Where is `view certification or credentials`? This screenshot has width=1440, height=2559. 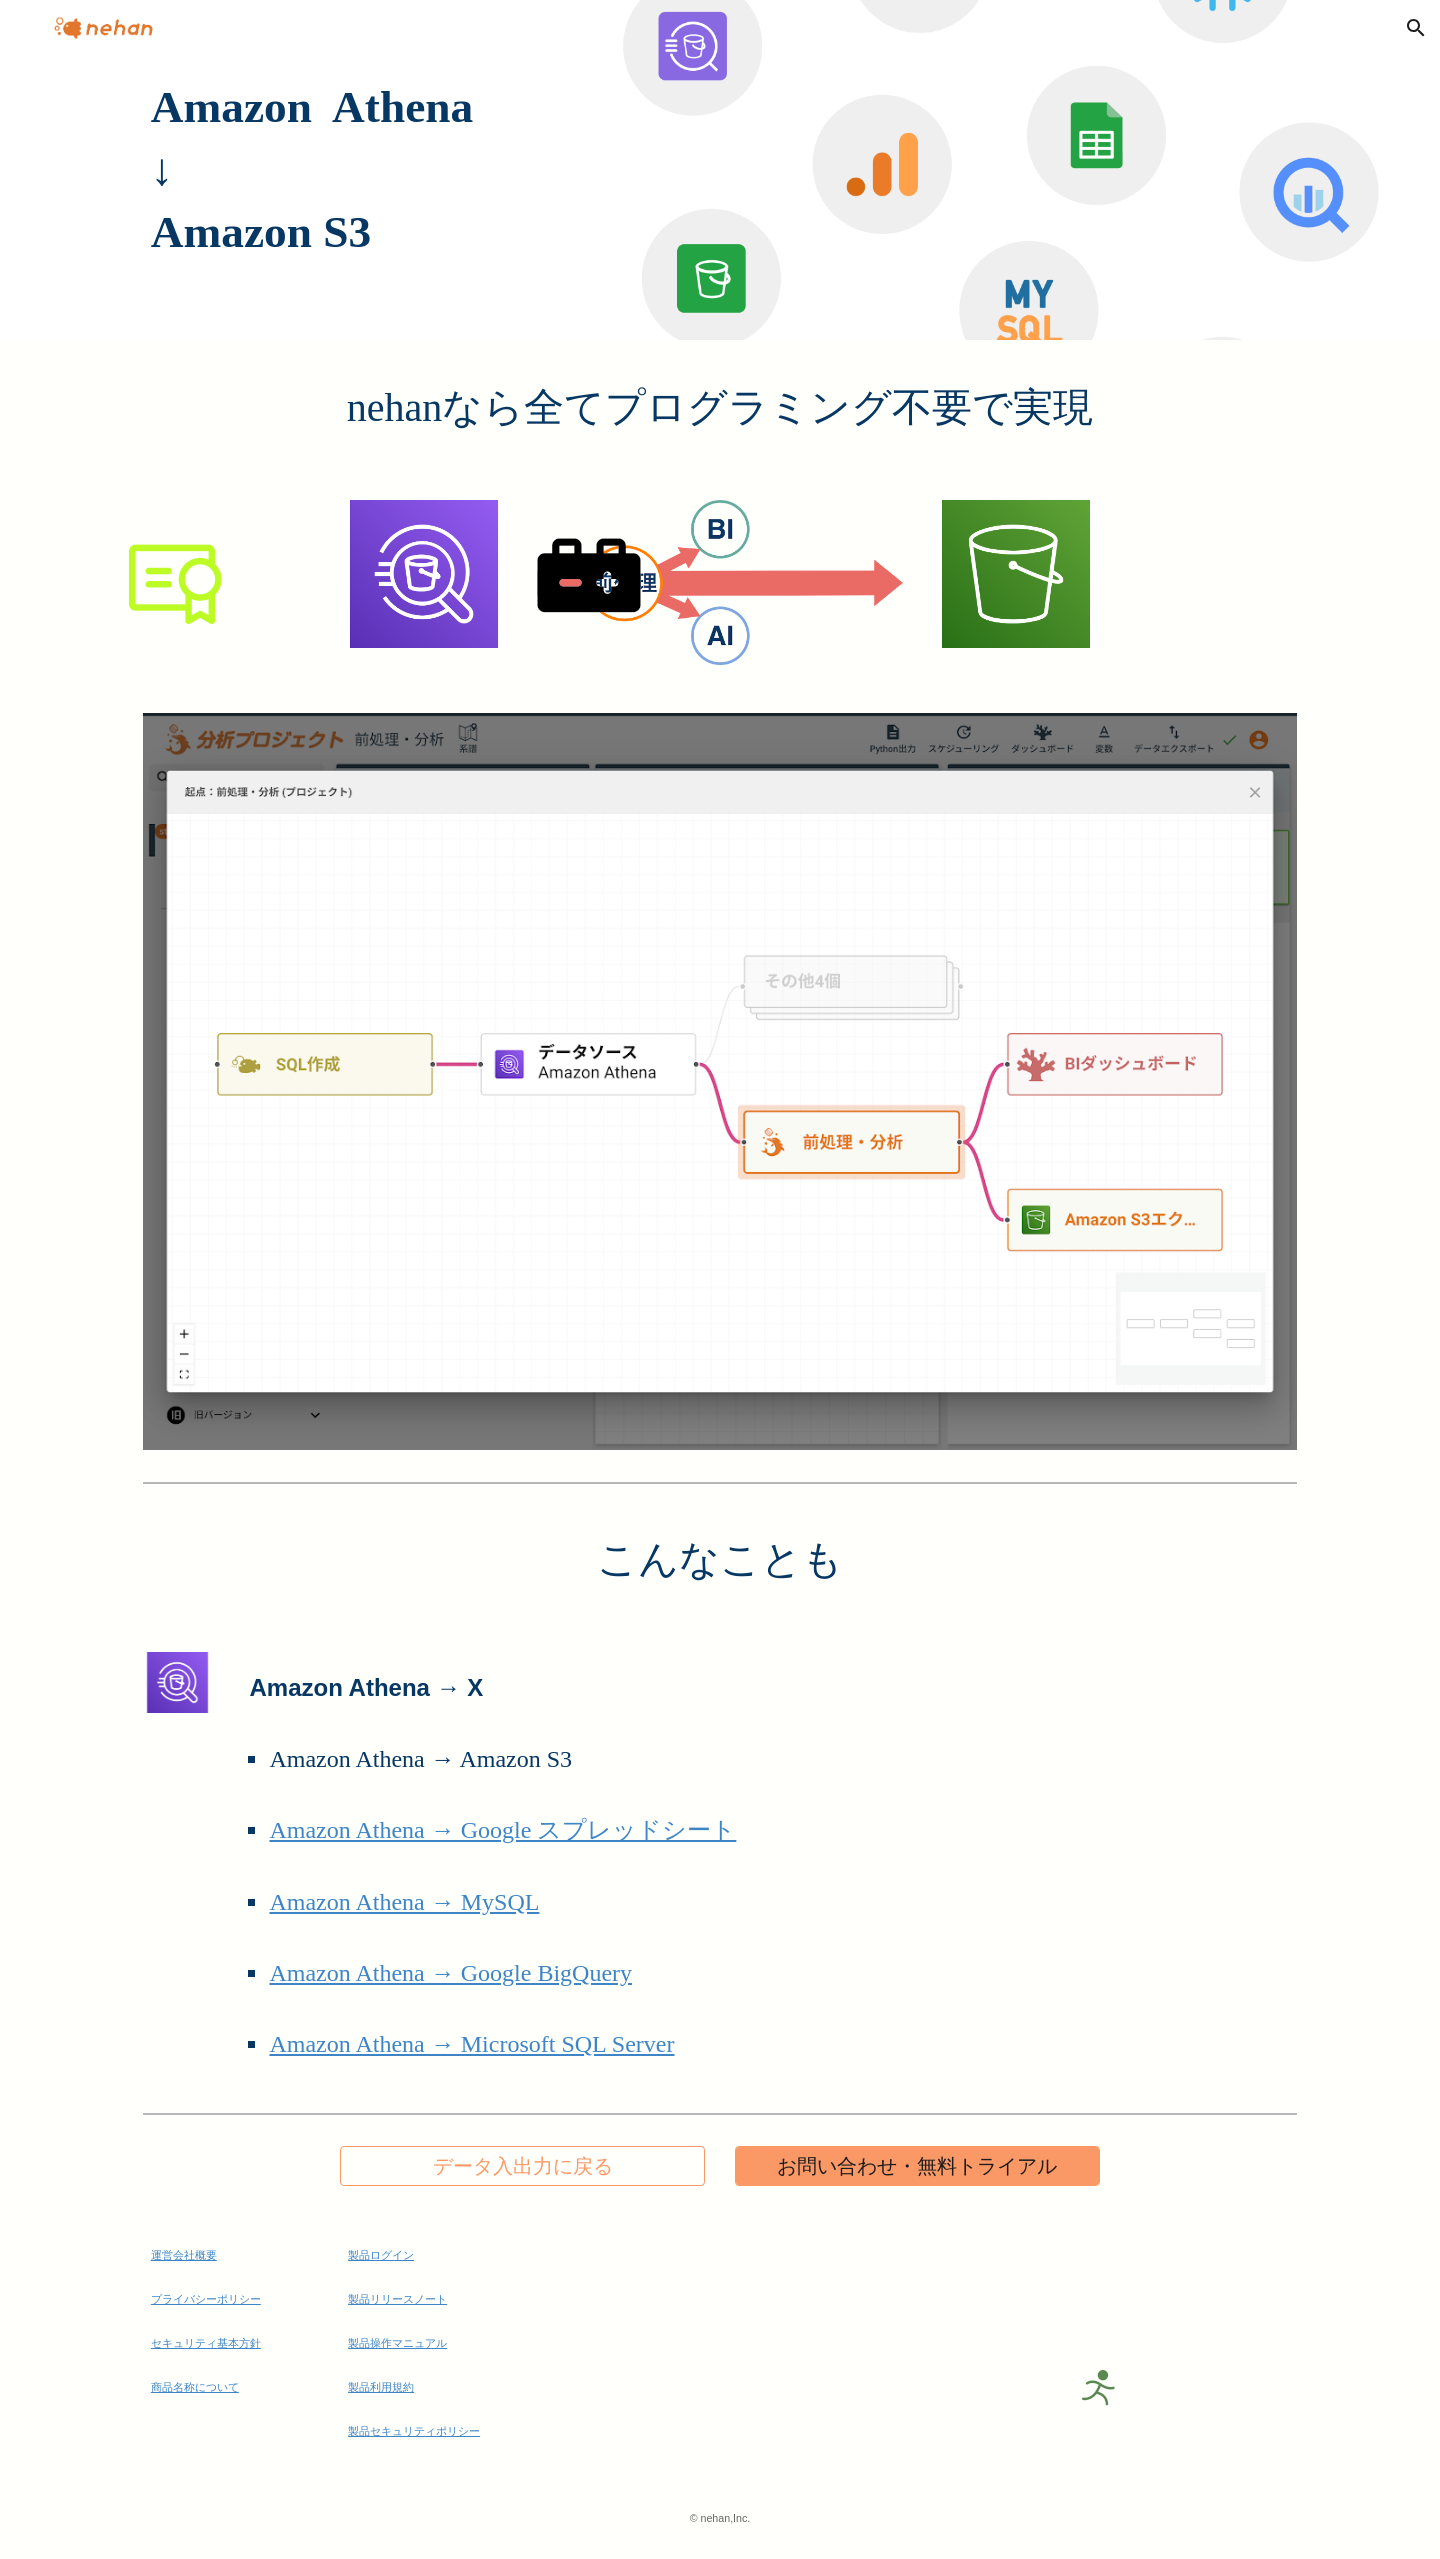
view certification or credentials is located at coordinates (172, 581).